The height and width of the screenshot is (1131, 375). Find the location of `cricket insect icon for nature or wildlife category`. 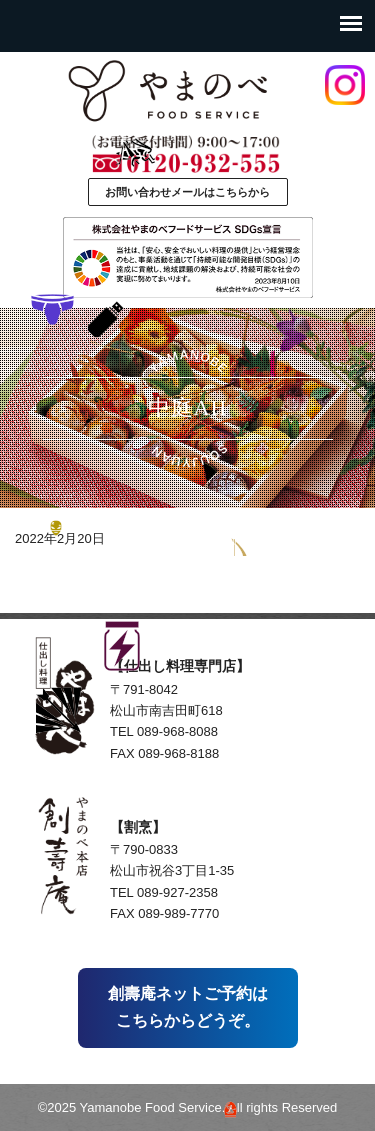

cricket insect icon for nature or wildlife category is located at coordinates (135, 152).